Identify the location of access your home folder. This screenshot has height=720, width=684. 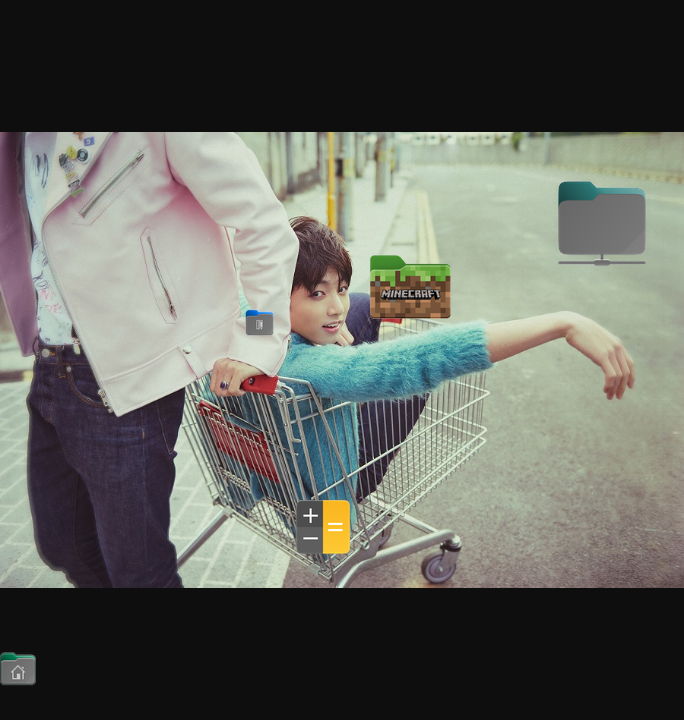
(18, 668).